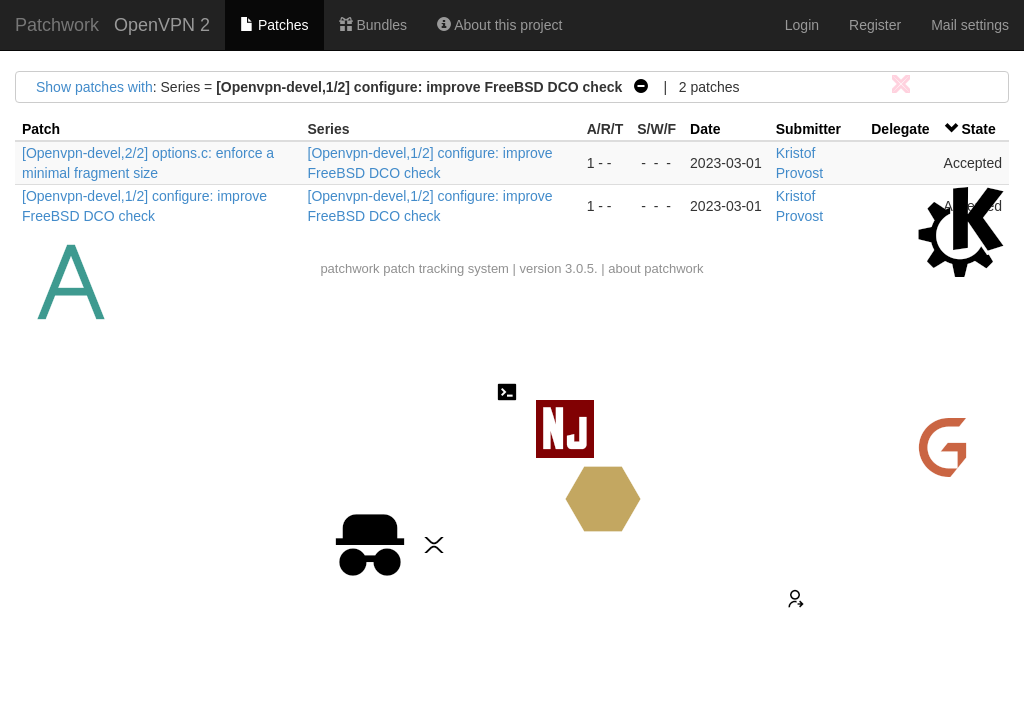  Describe the element at coordinates (71, 280) in the screenshot. I see `change the font family in a text editor` at that location.